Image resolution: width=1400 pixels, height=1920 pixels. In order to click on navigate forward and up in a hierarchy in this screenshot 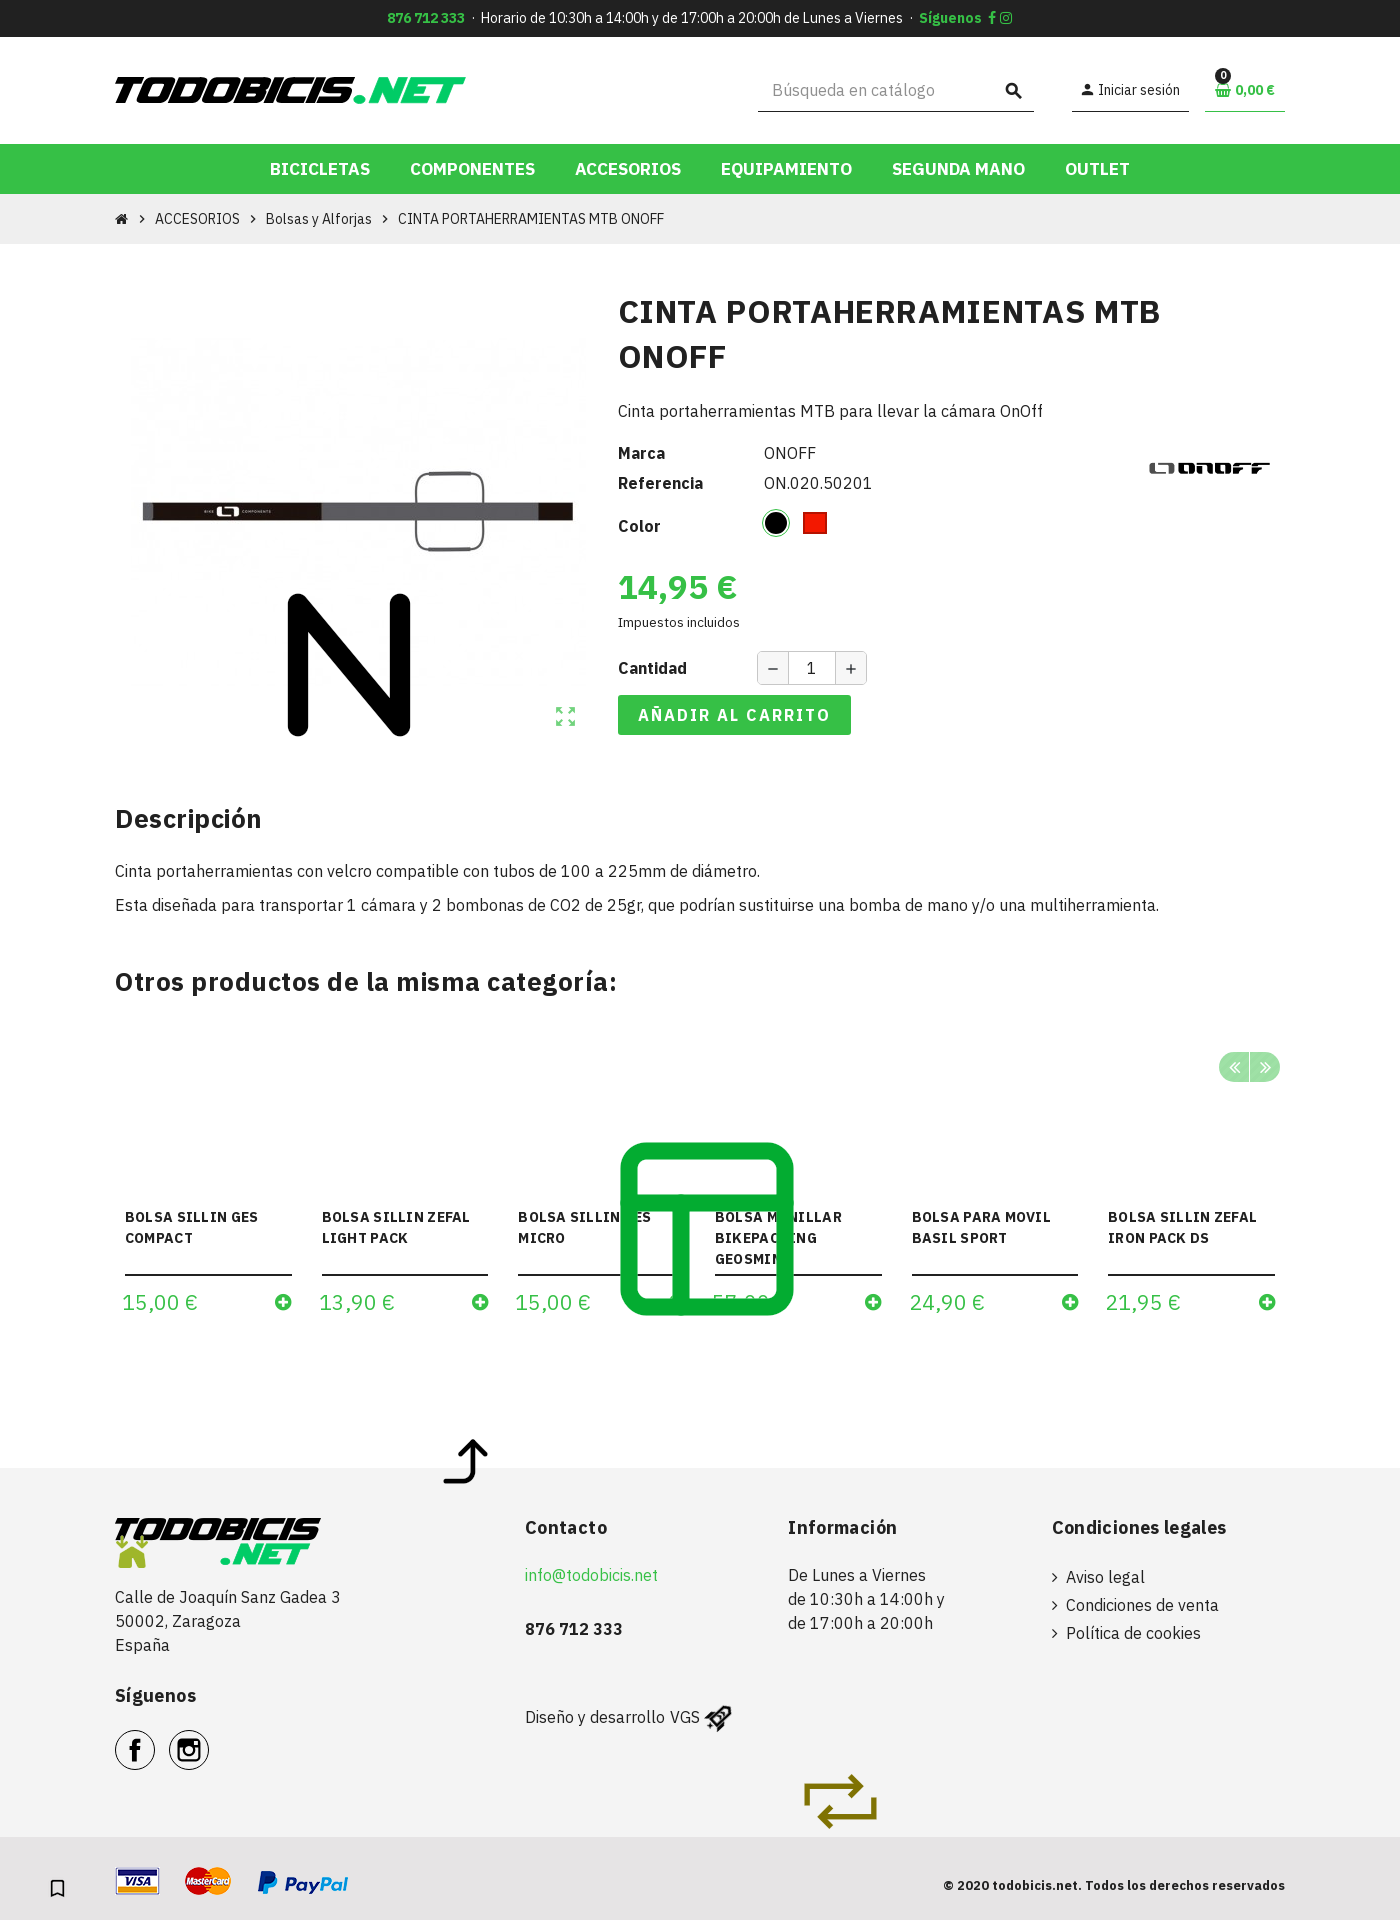, I will do `click(465, 1461)`.